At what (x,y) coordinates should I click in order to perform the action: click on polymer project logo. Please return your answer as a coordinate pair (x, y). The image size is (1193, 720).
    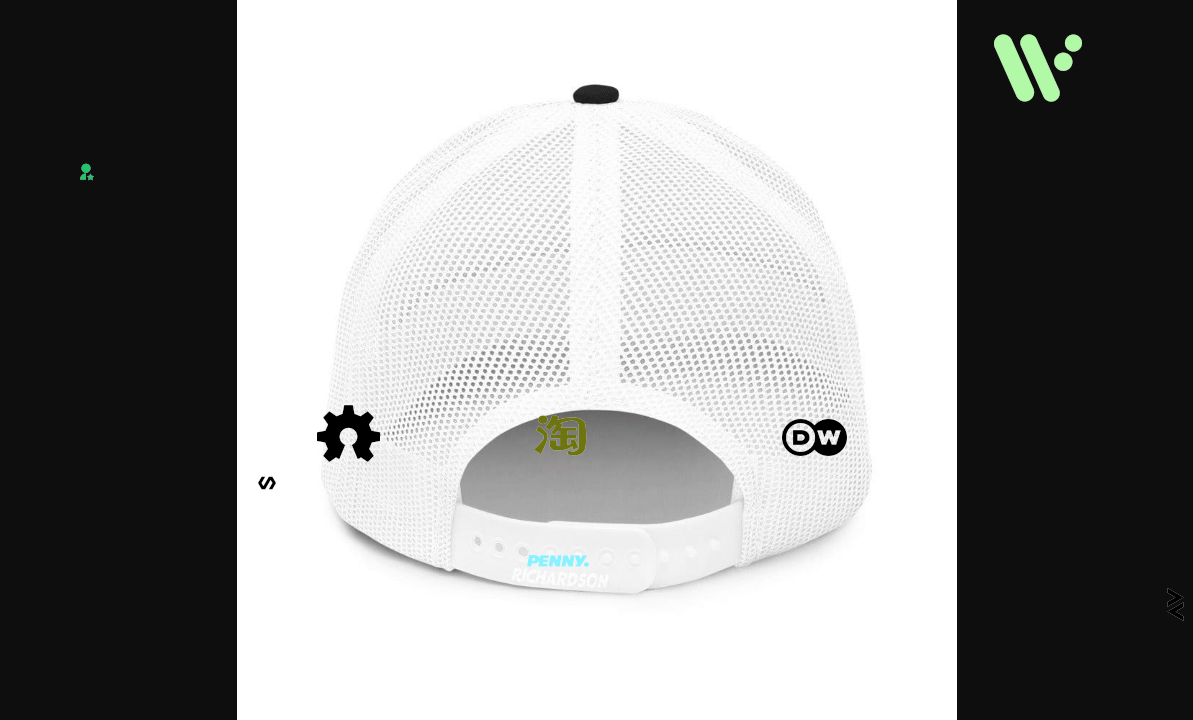
    Looking at the image, I should click on (267, 483).